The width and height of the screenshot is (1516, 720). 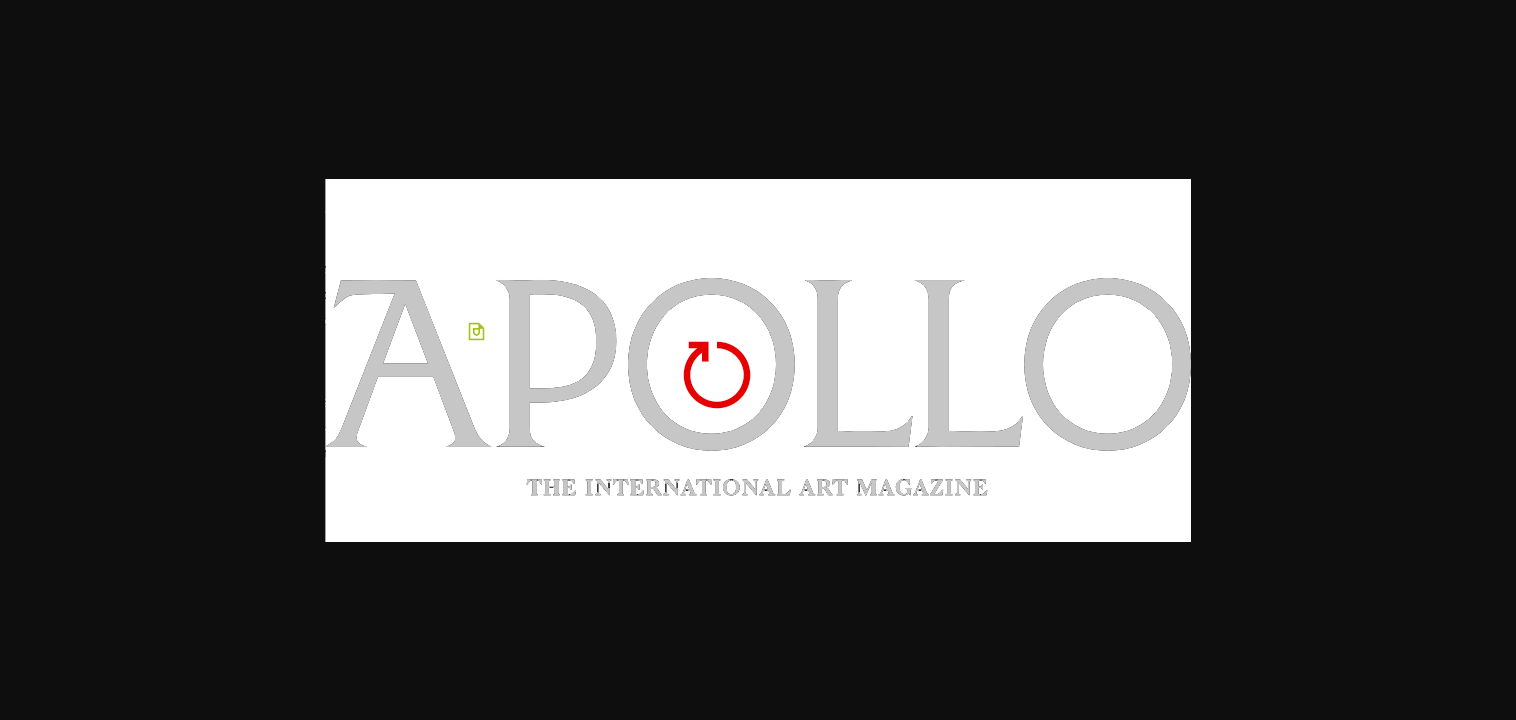 I want to click on view protected or secured document, so click(x=476, y=331).